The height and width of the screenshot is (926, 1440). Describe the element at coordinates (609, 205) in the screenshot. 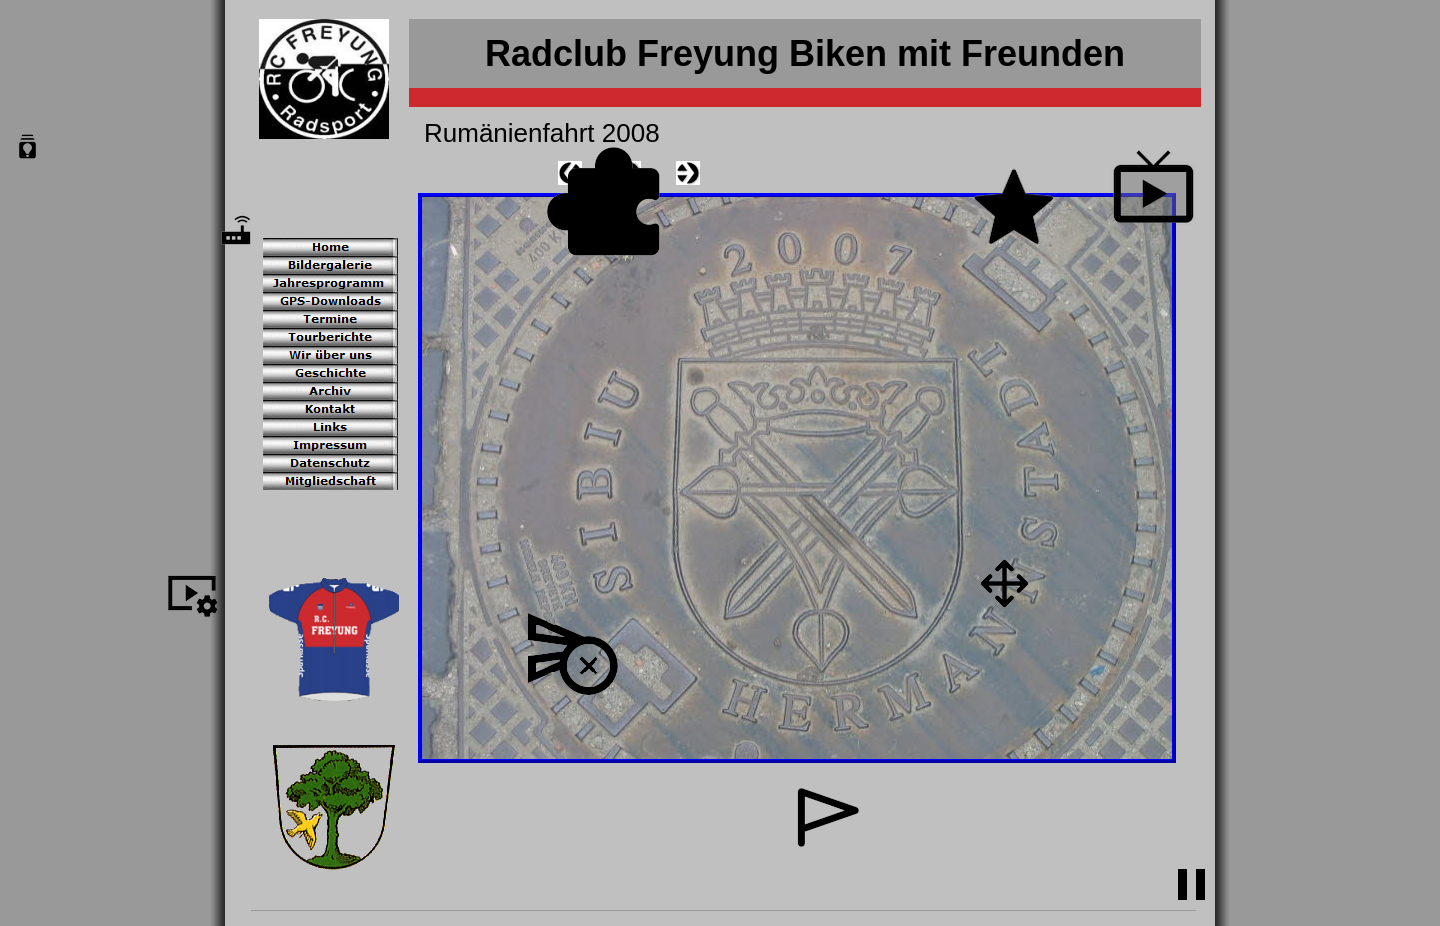

I see `access plugins or extensions` at that location.